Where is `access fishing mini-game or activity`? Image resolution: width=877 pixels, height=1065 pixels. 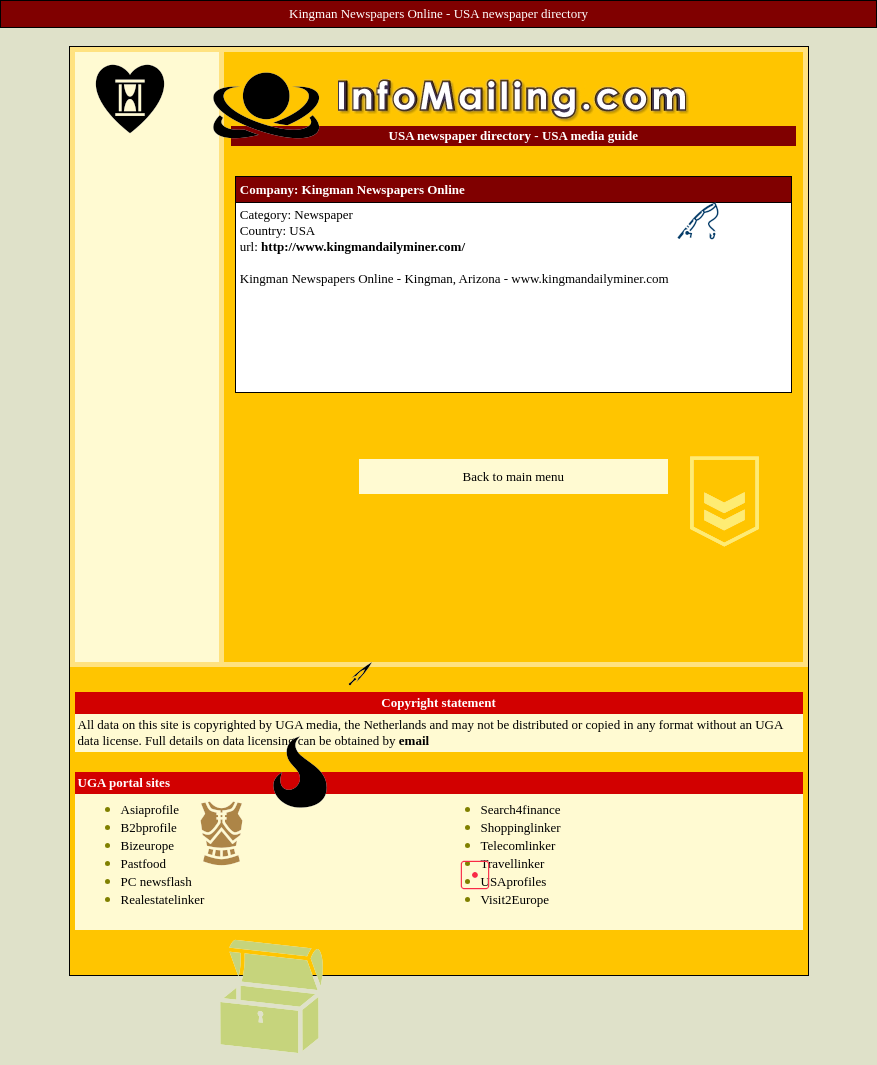
access fishing mini-game or activity is located at coordinates (698, 221).